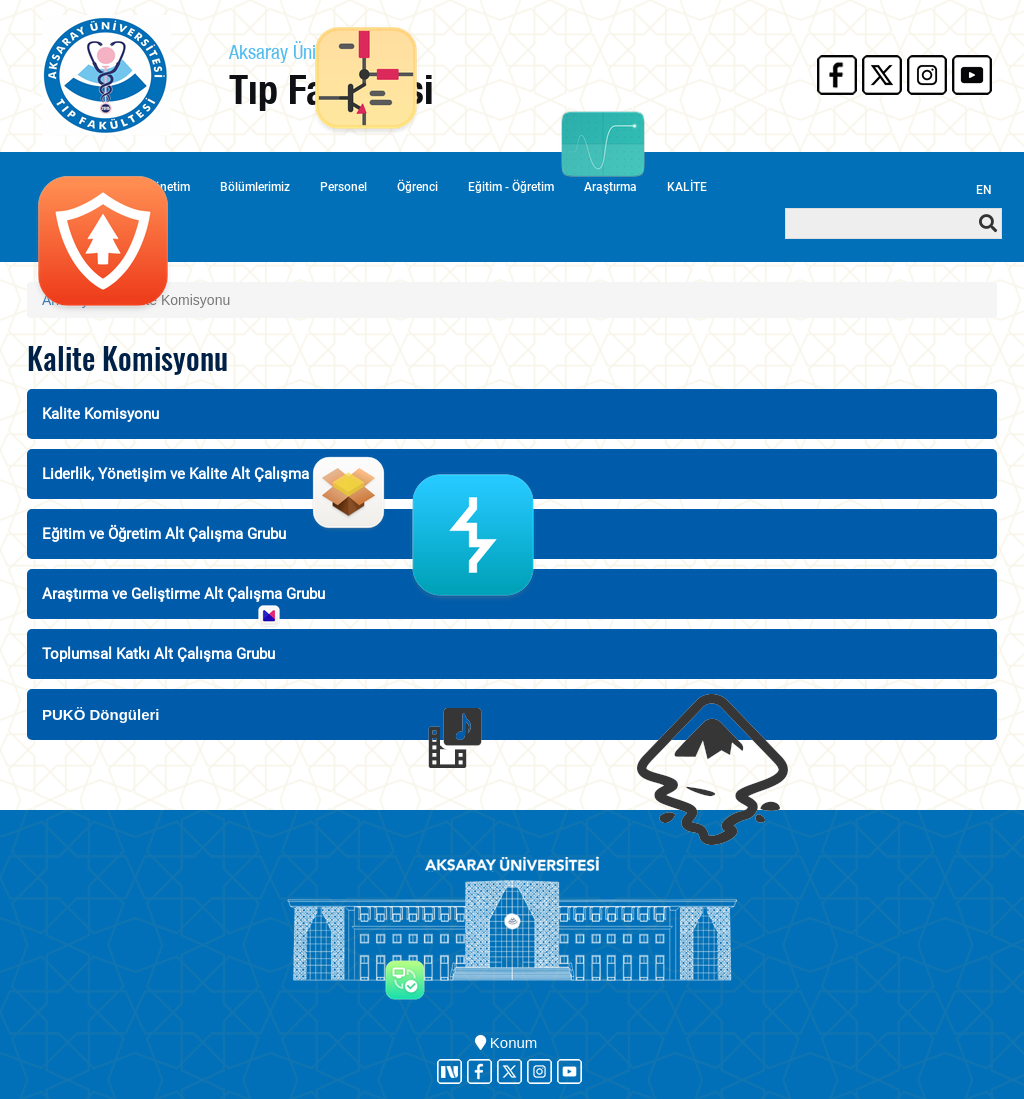 This screenshot has width=1024, height=1099. What do you see at coordinates (269, 616) in the screenshot?
I see `open Moon FM podcast app` at bounding box center [269, 616].